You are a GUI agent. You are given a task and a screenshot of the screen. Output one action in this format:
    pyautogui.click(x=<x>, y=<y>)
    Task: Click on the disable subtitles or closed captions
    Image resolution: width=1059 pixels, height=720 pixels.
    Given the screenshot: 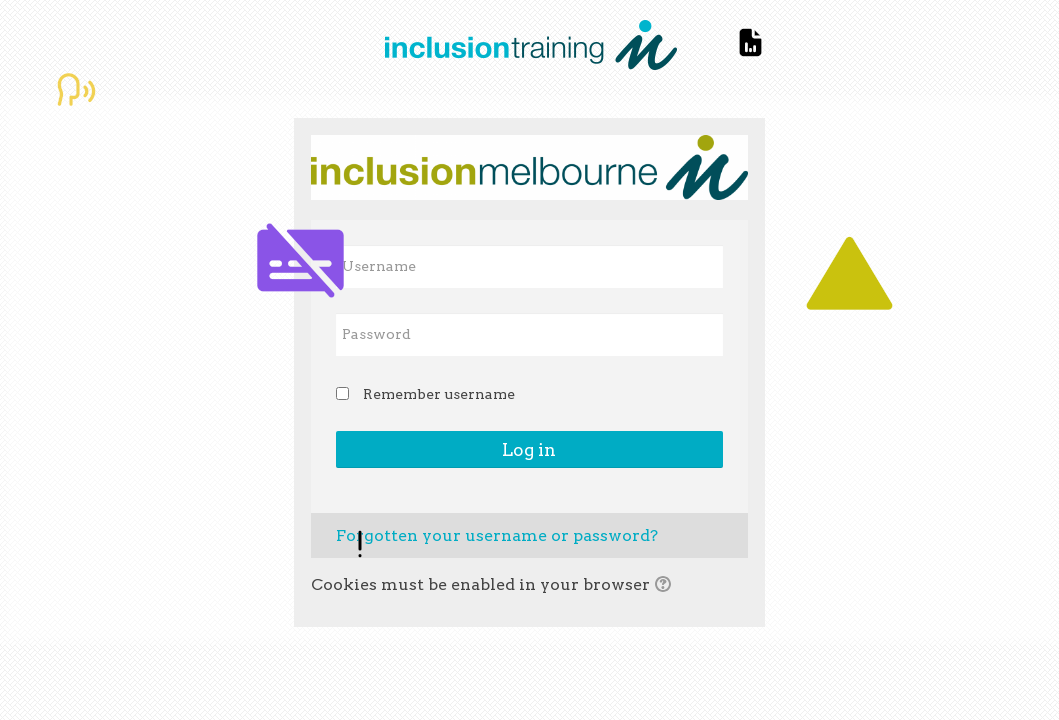 What is the action you would take?
    pyautogui.click(x=300, y=260)
    